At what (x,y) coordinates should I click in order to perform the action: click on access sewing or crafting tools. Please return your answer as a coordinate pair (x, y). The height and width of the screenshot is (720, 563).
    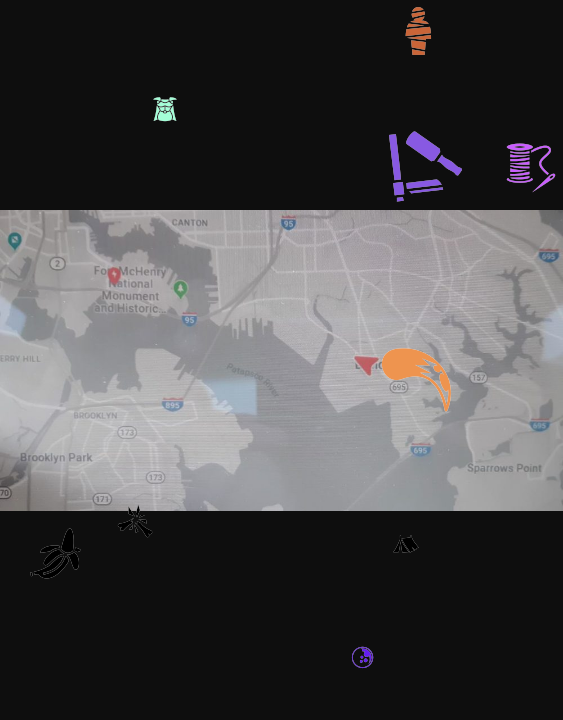
    Looking at the image, I should click on (531, 166).